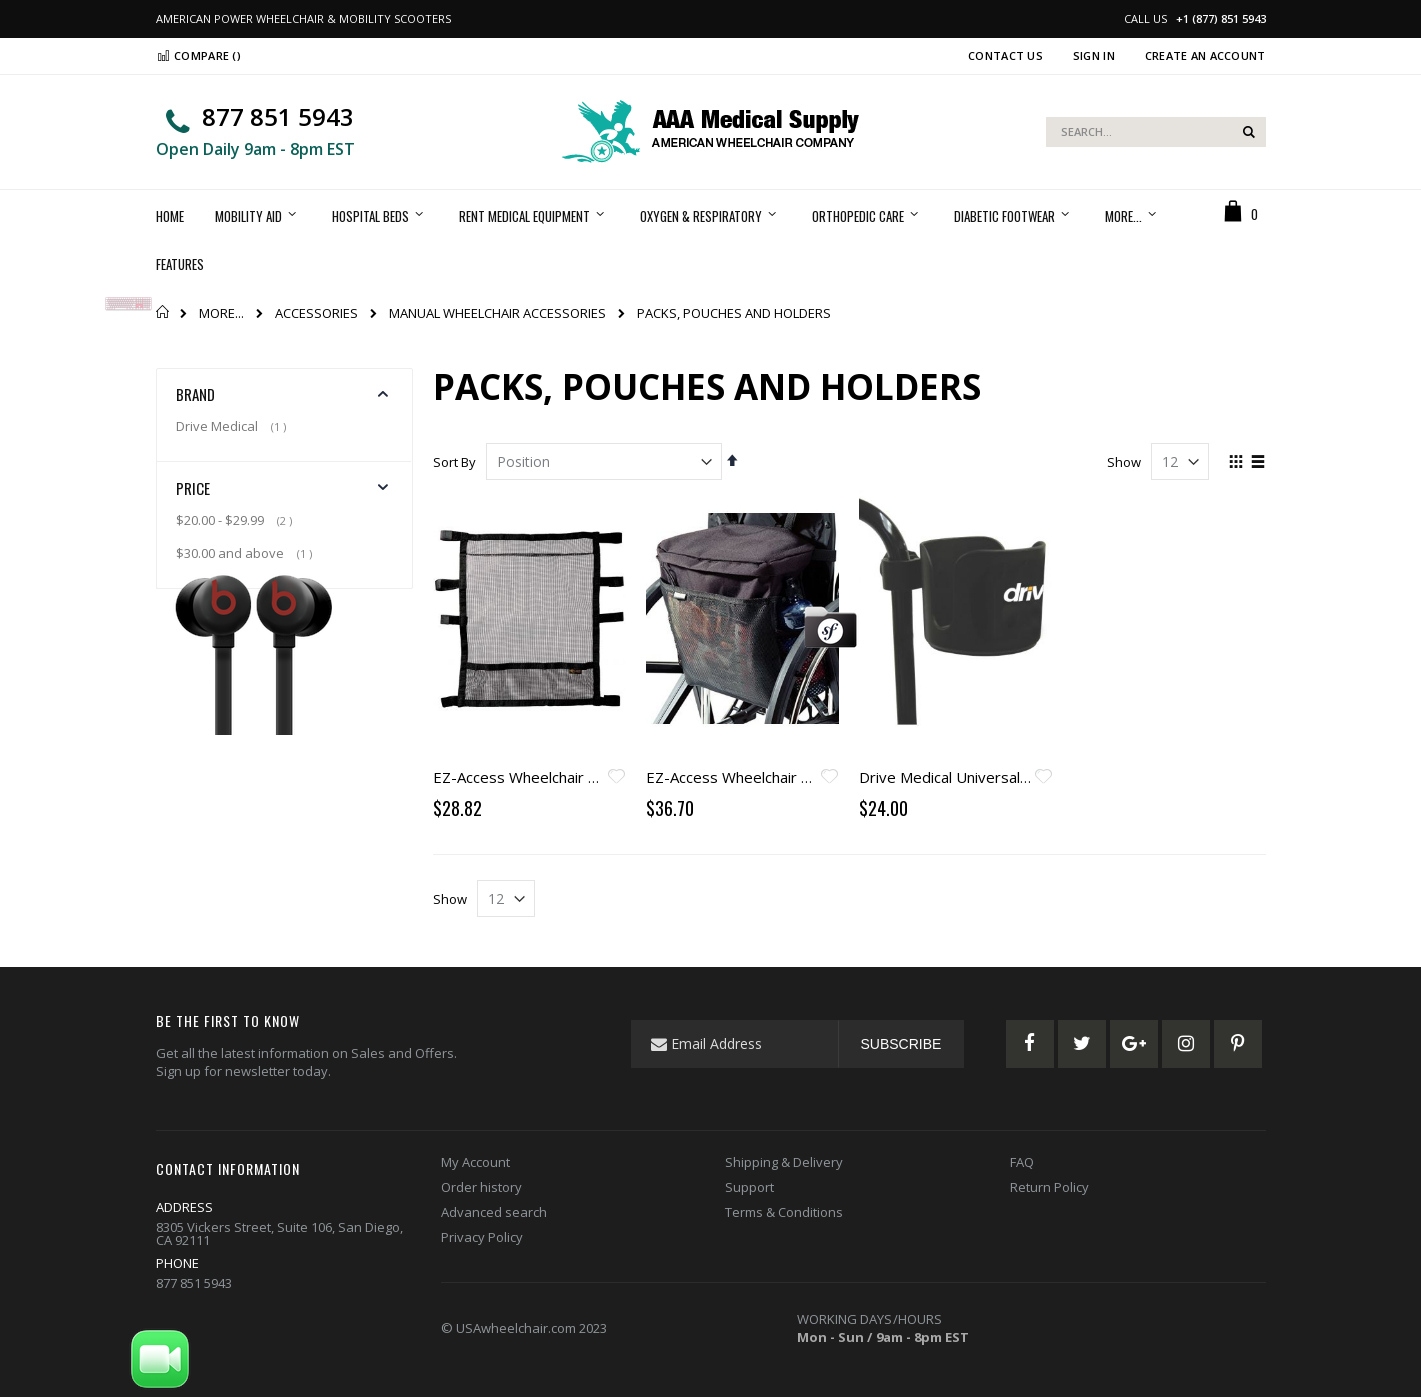 The image size is (1421, 1397). Describe the element at coordinates (160, 1359) in the screenshot. I see `open FaceTime to start a video call` at that location.